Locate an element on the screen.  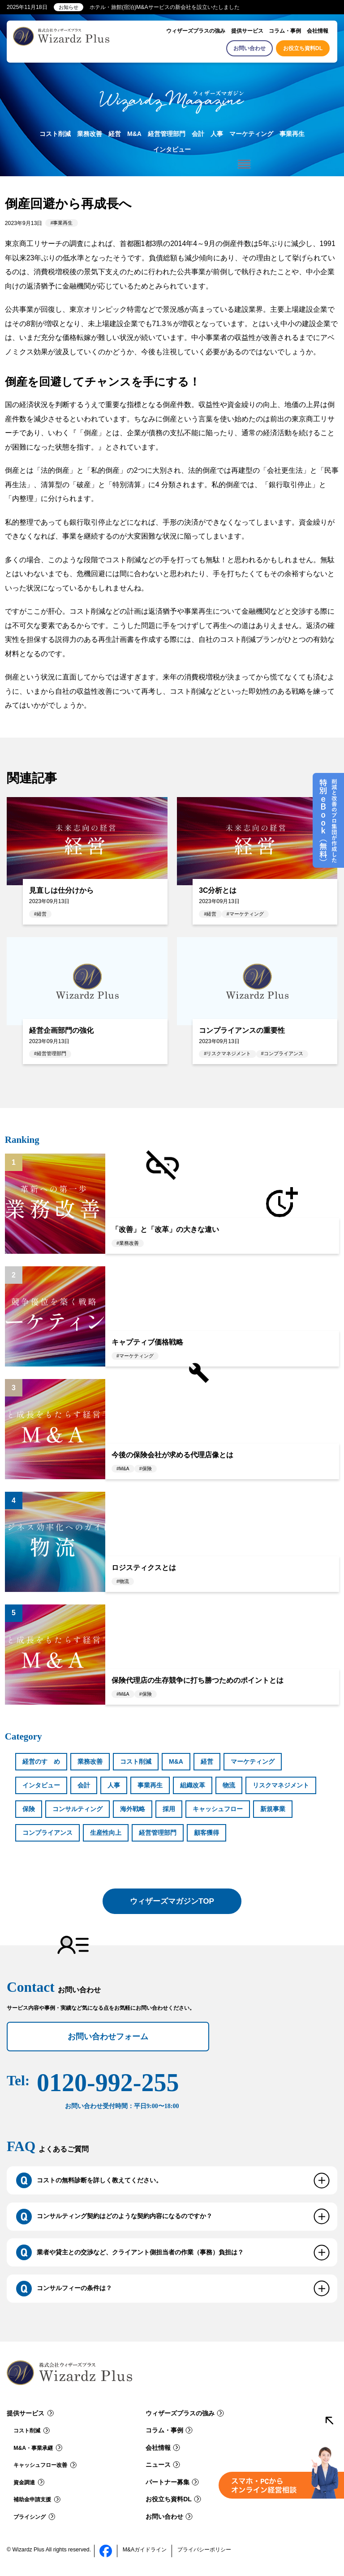
unlink or disconnect a shared item is located at coordinates (163, 1165).